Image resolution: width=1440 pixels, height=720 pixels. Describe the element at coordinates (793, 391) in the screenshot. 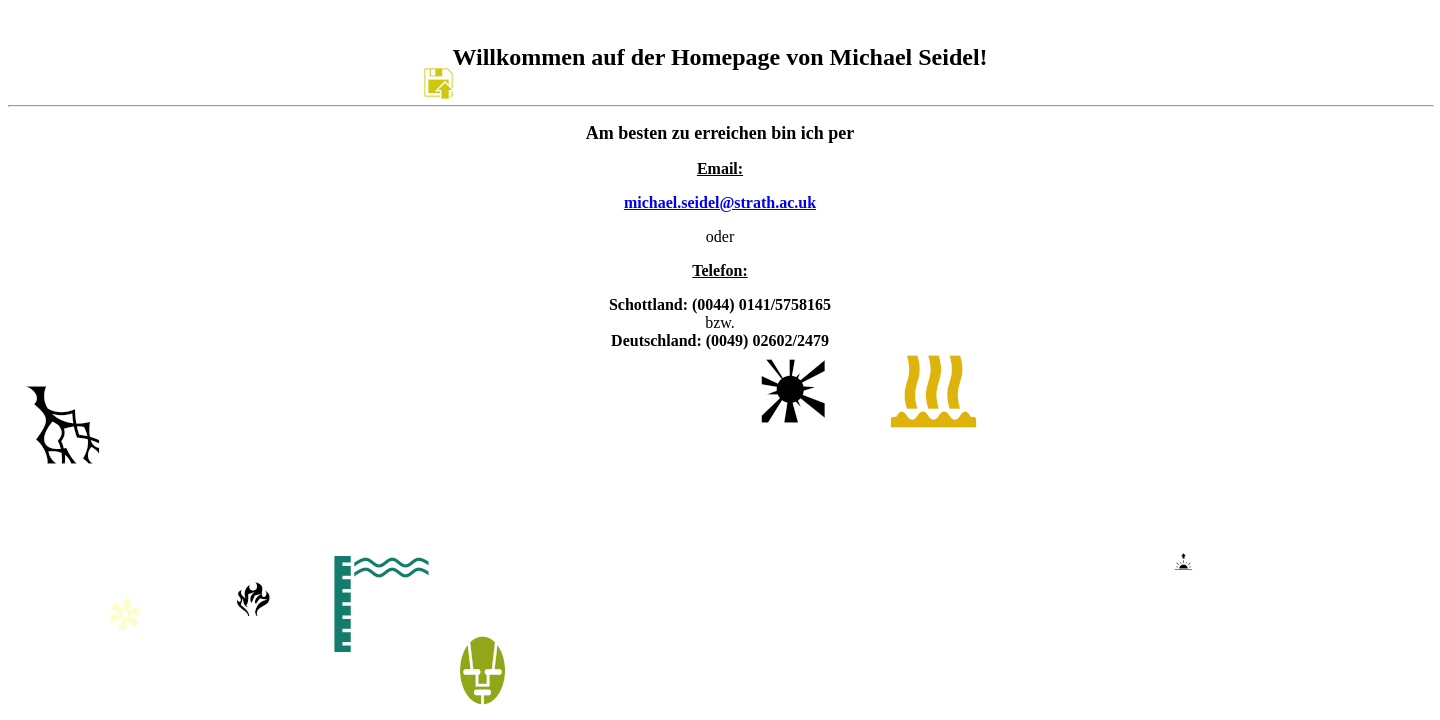

I see `indicates an explosion or blast effect in gameplay` at that location.